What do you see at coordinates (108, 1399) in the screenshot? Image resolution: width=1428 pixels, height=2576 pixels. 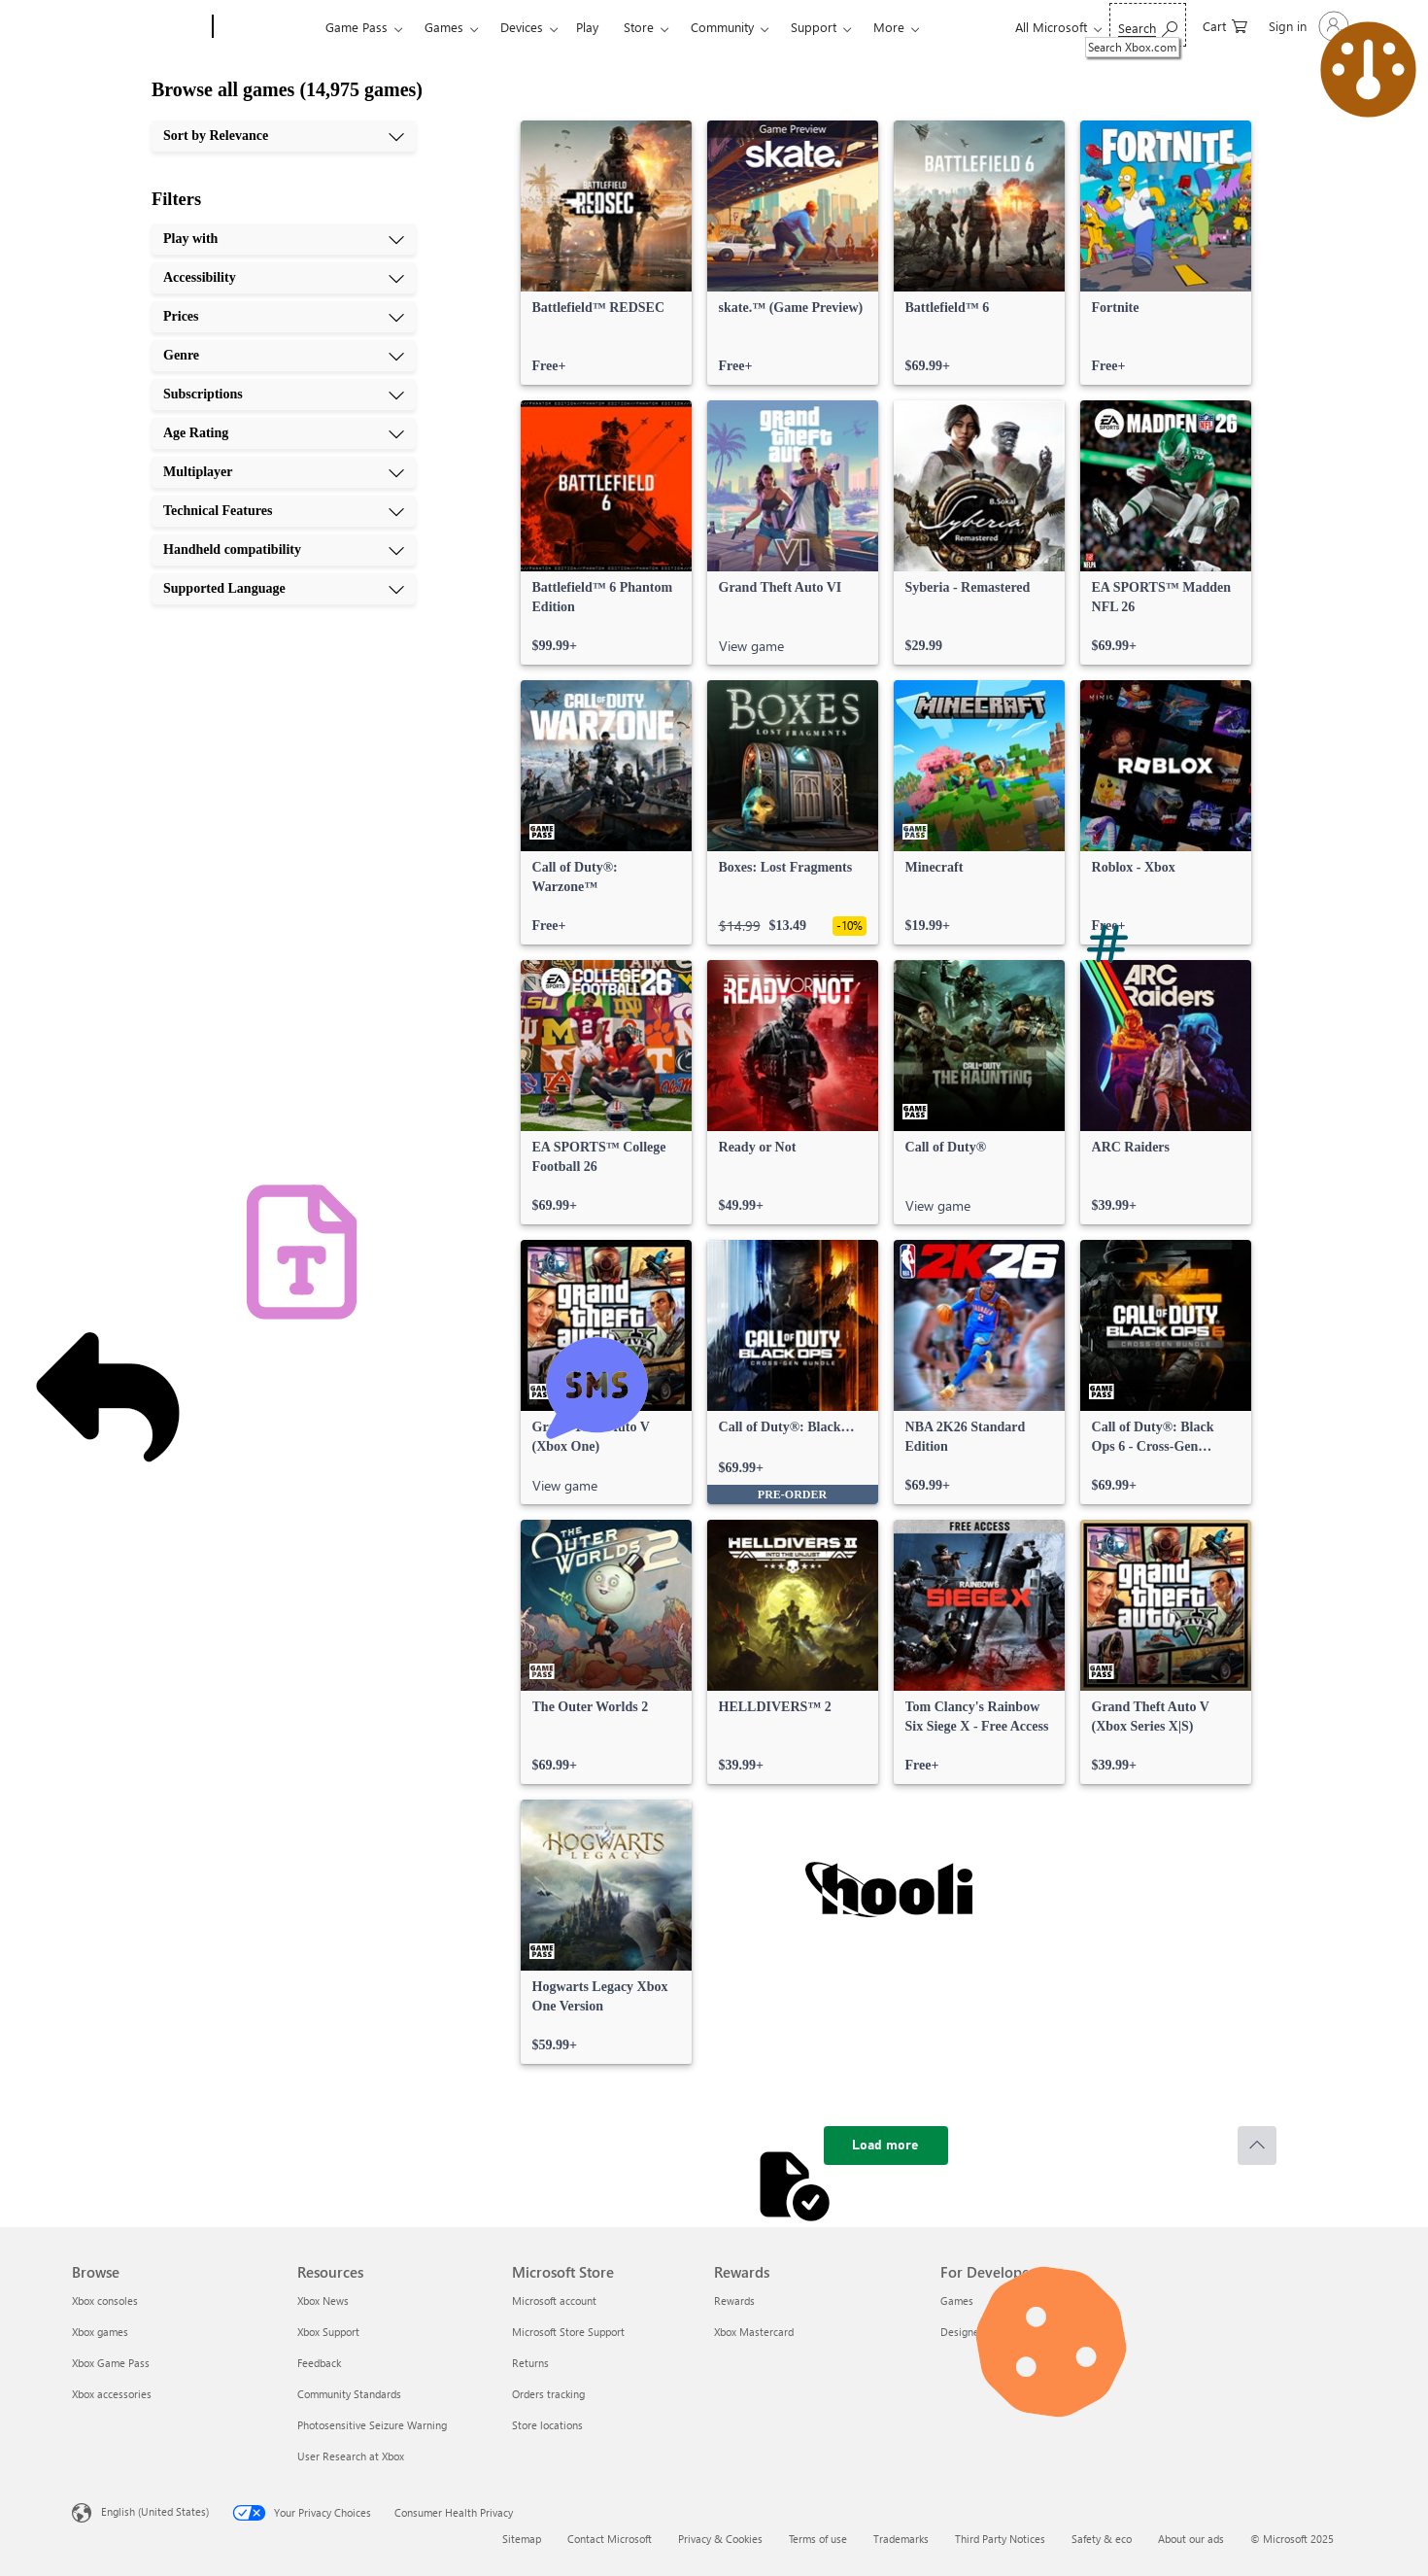 I see `reply to a message` at bounding box center [108, 1399].